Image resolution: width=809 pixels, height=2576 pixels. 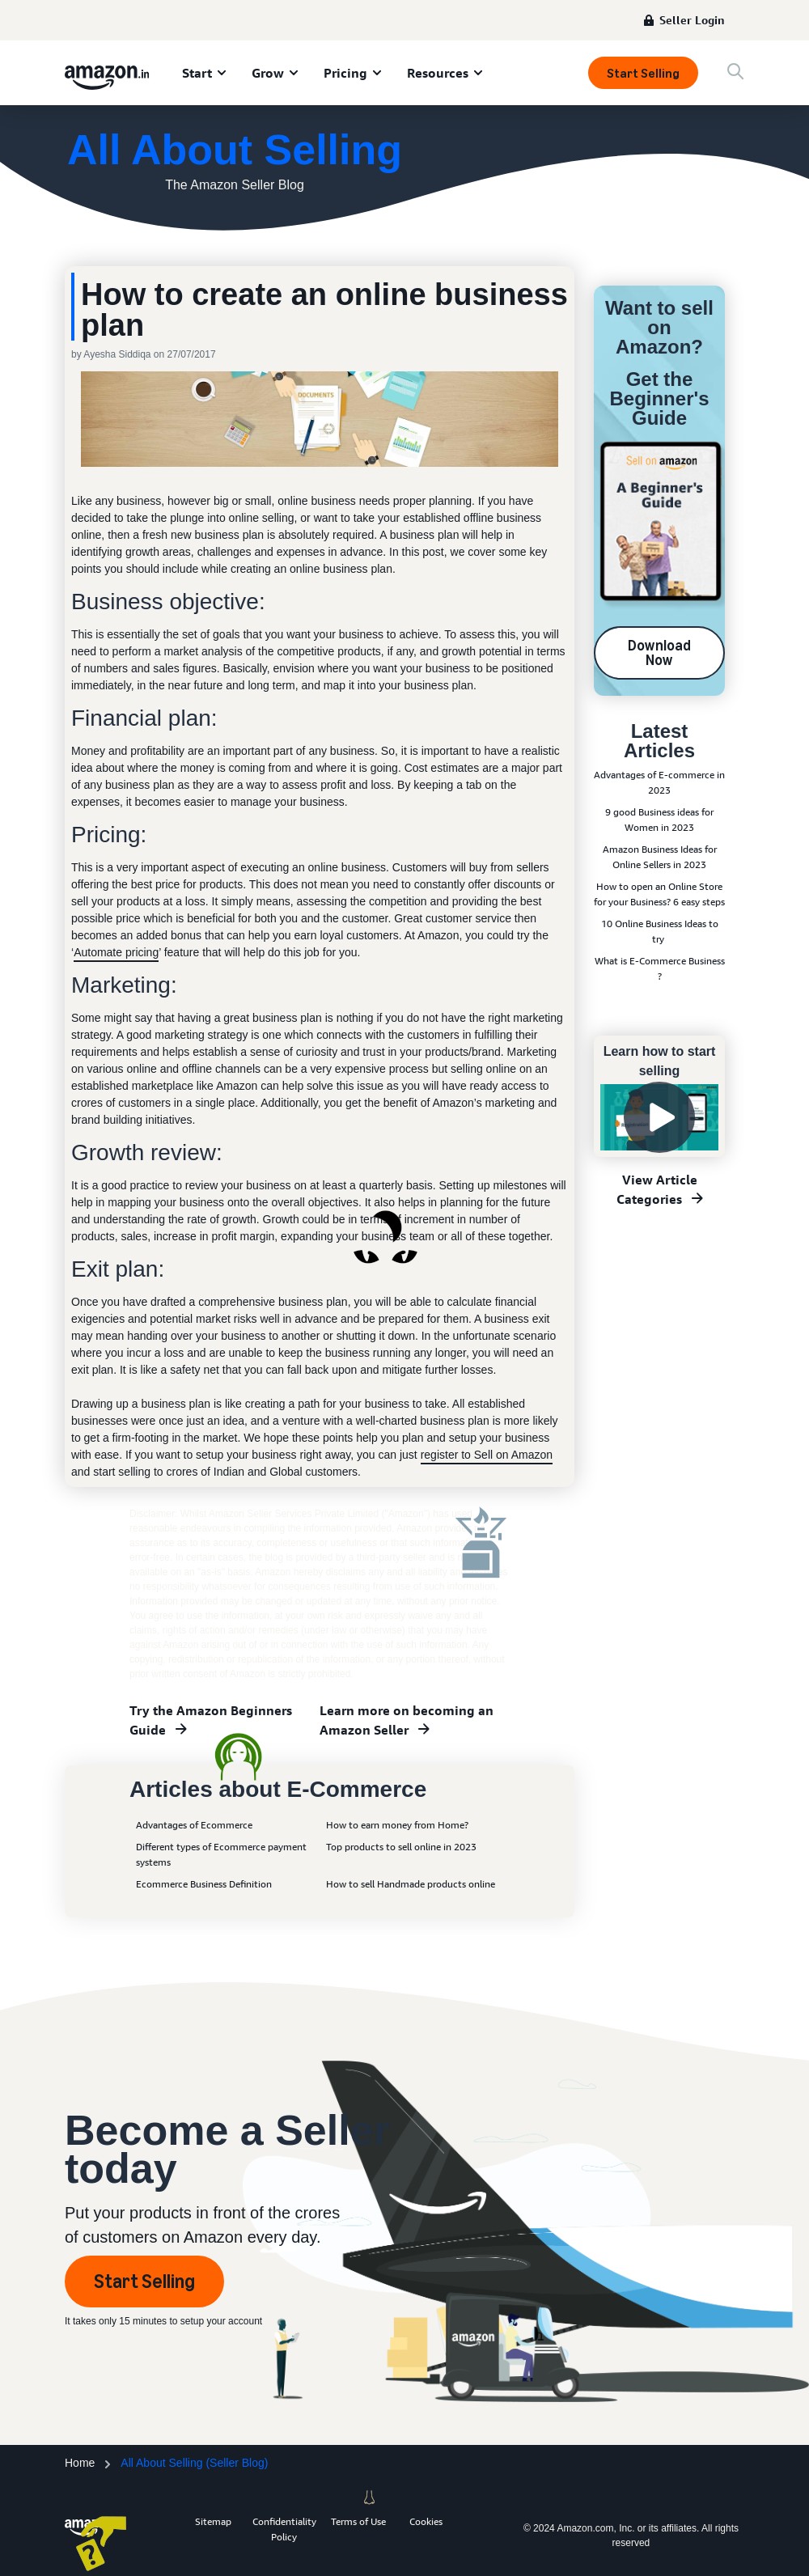 I want to click on access cooking or stove controls, so click(x=481, y=1541).